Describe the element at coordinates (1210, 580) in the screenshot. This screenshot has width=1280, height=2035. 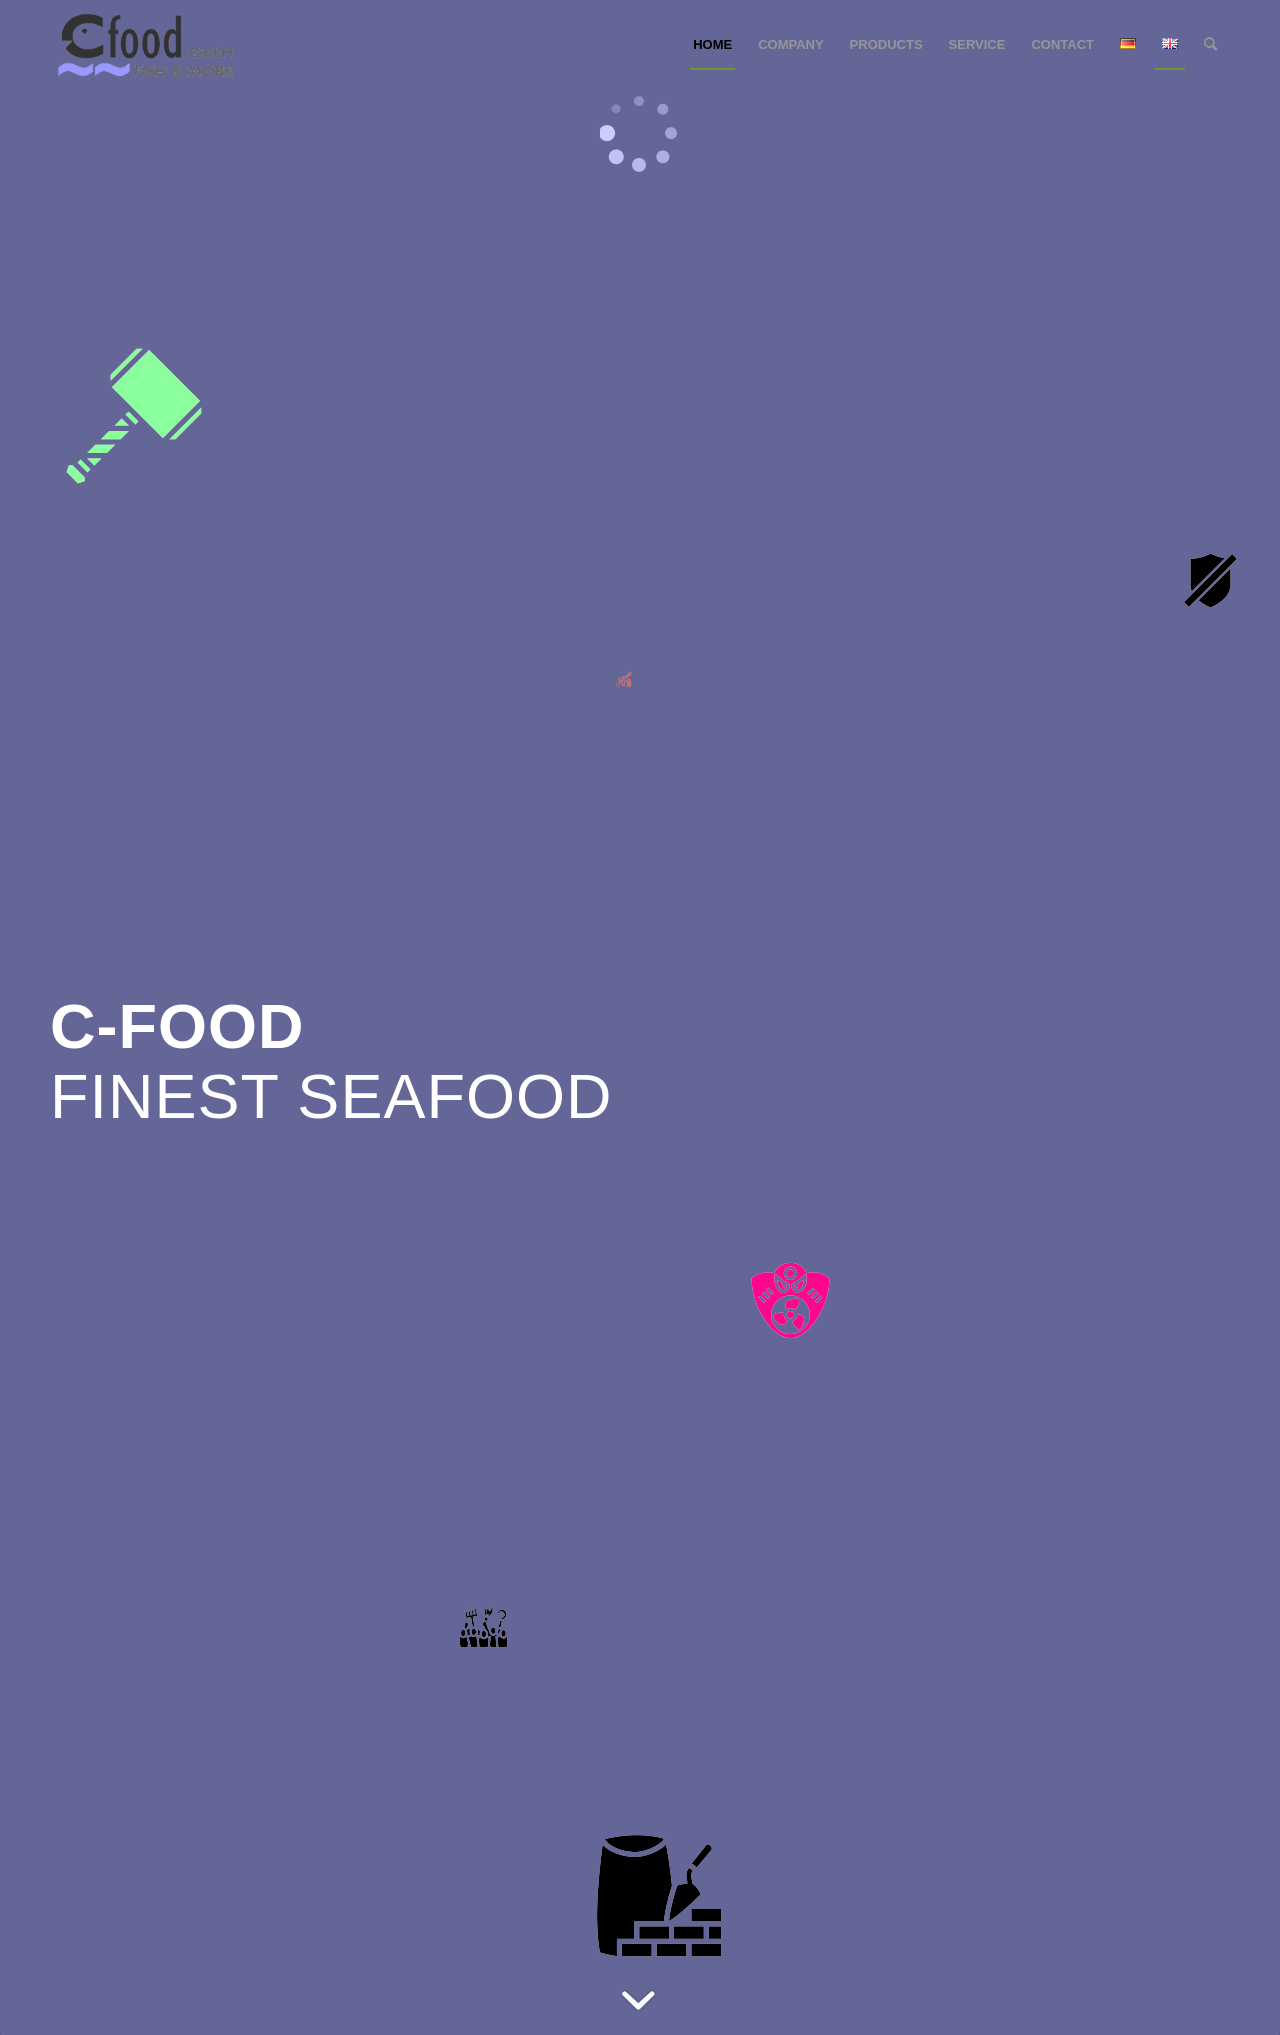
I see `protection or security features are disabled` at that location.